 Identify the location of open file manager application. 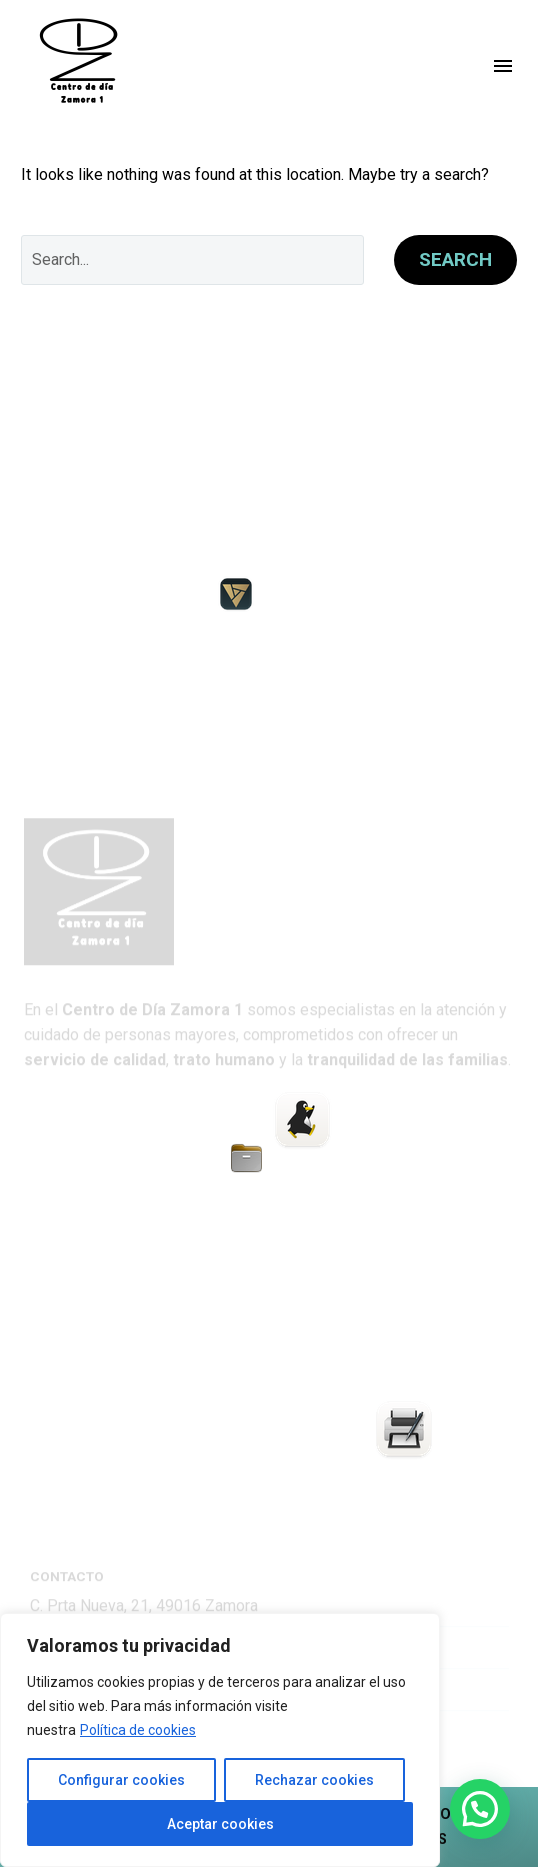
(246, 1157).